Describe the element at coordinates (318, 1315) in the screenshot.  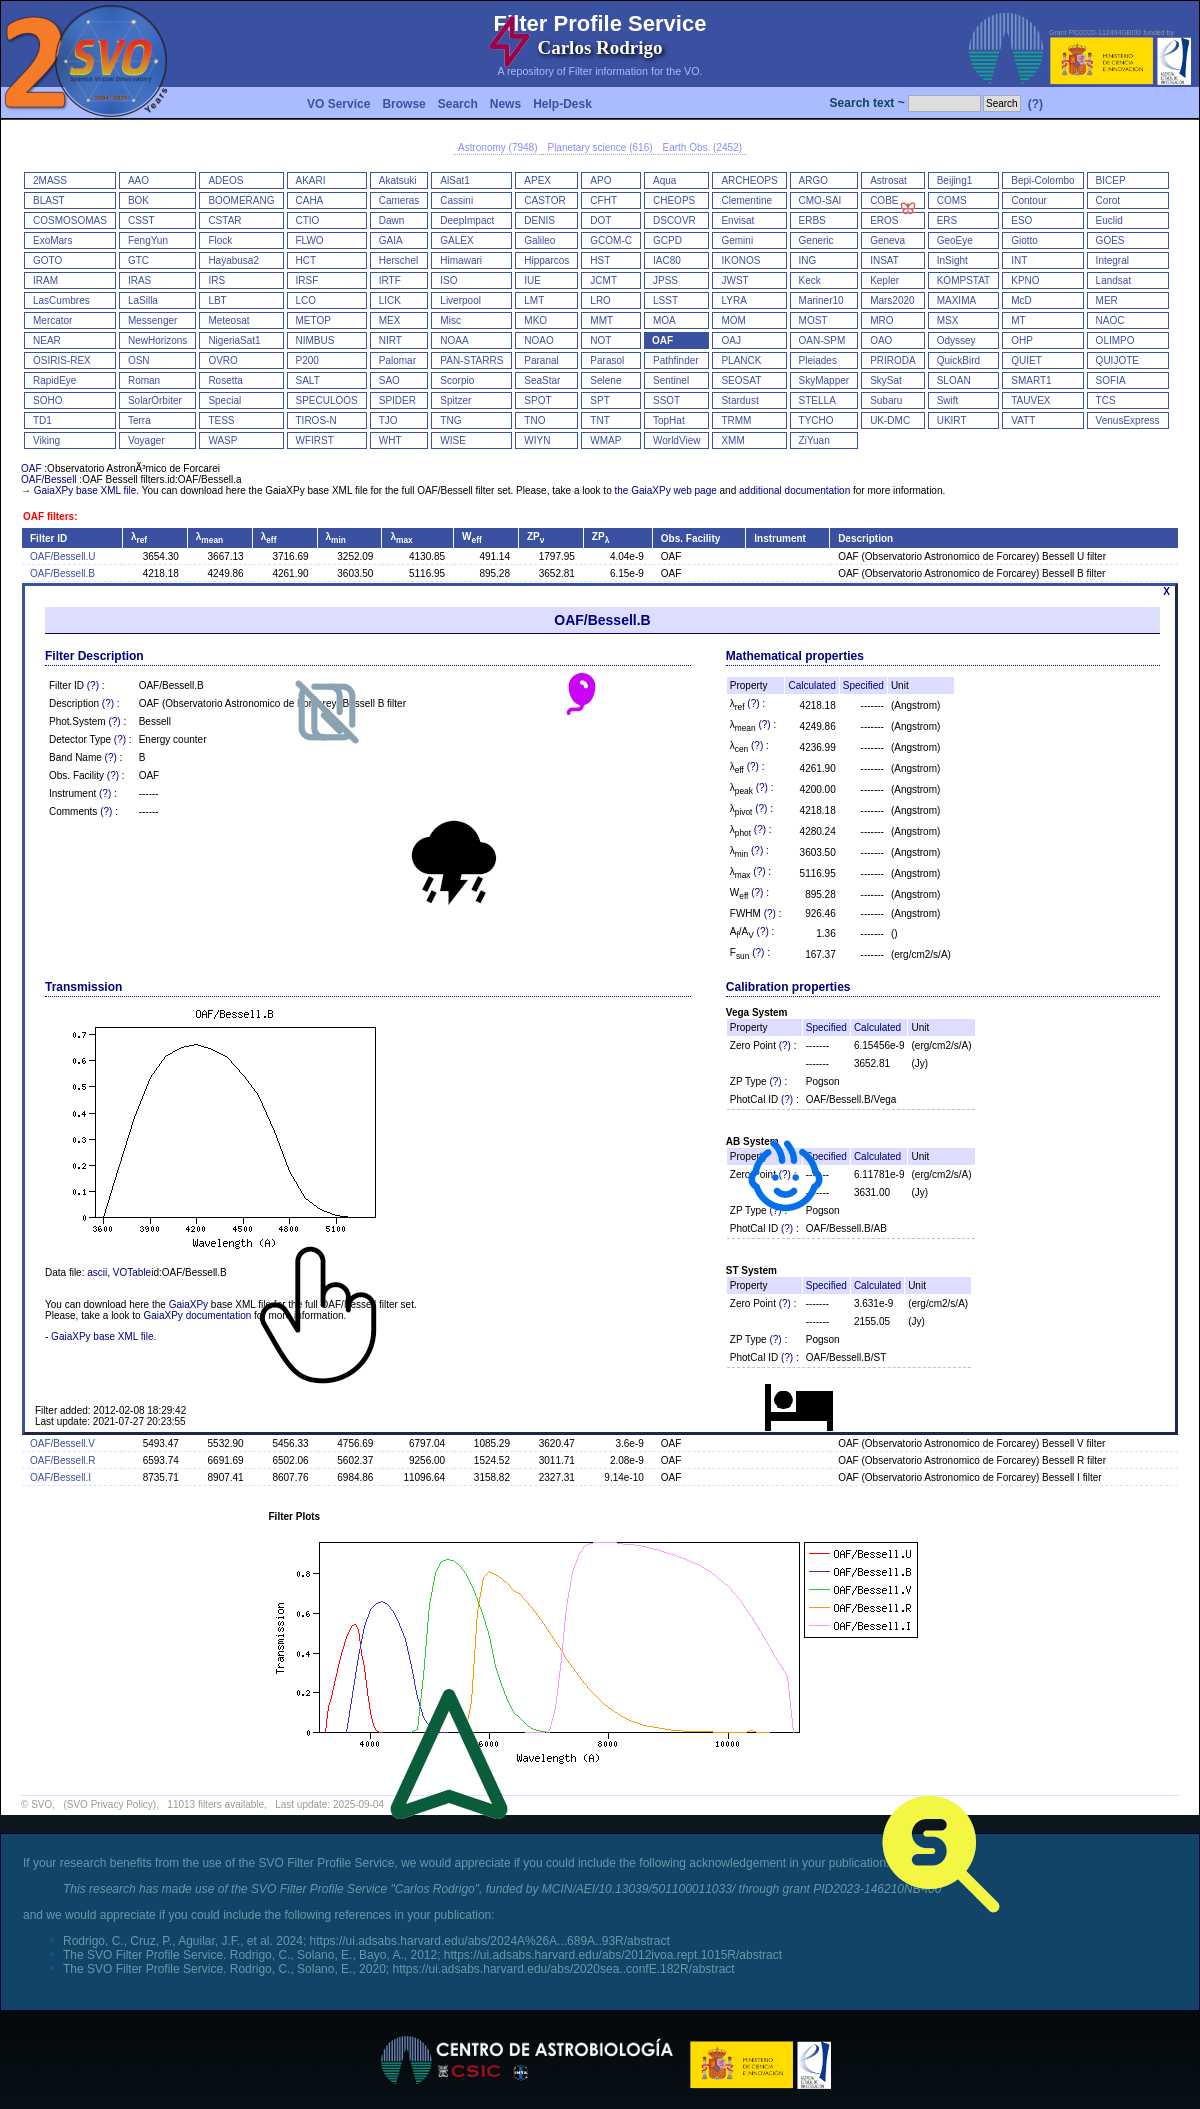
I see `tap or click to select an item` at that location.